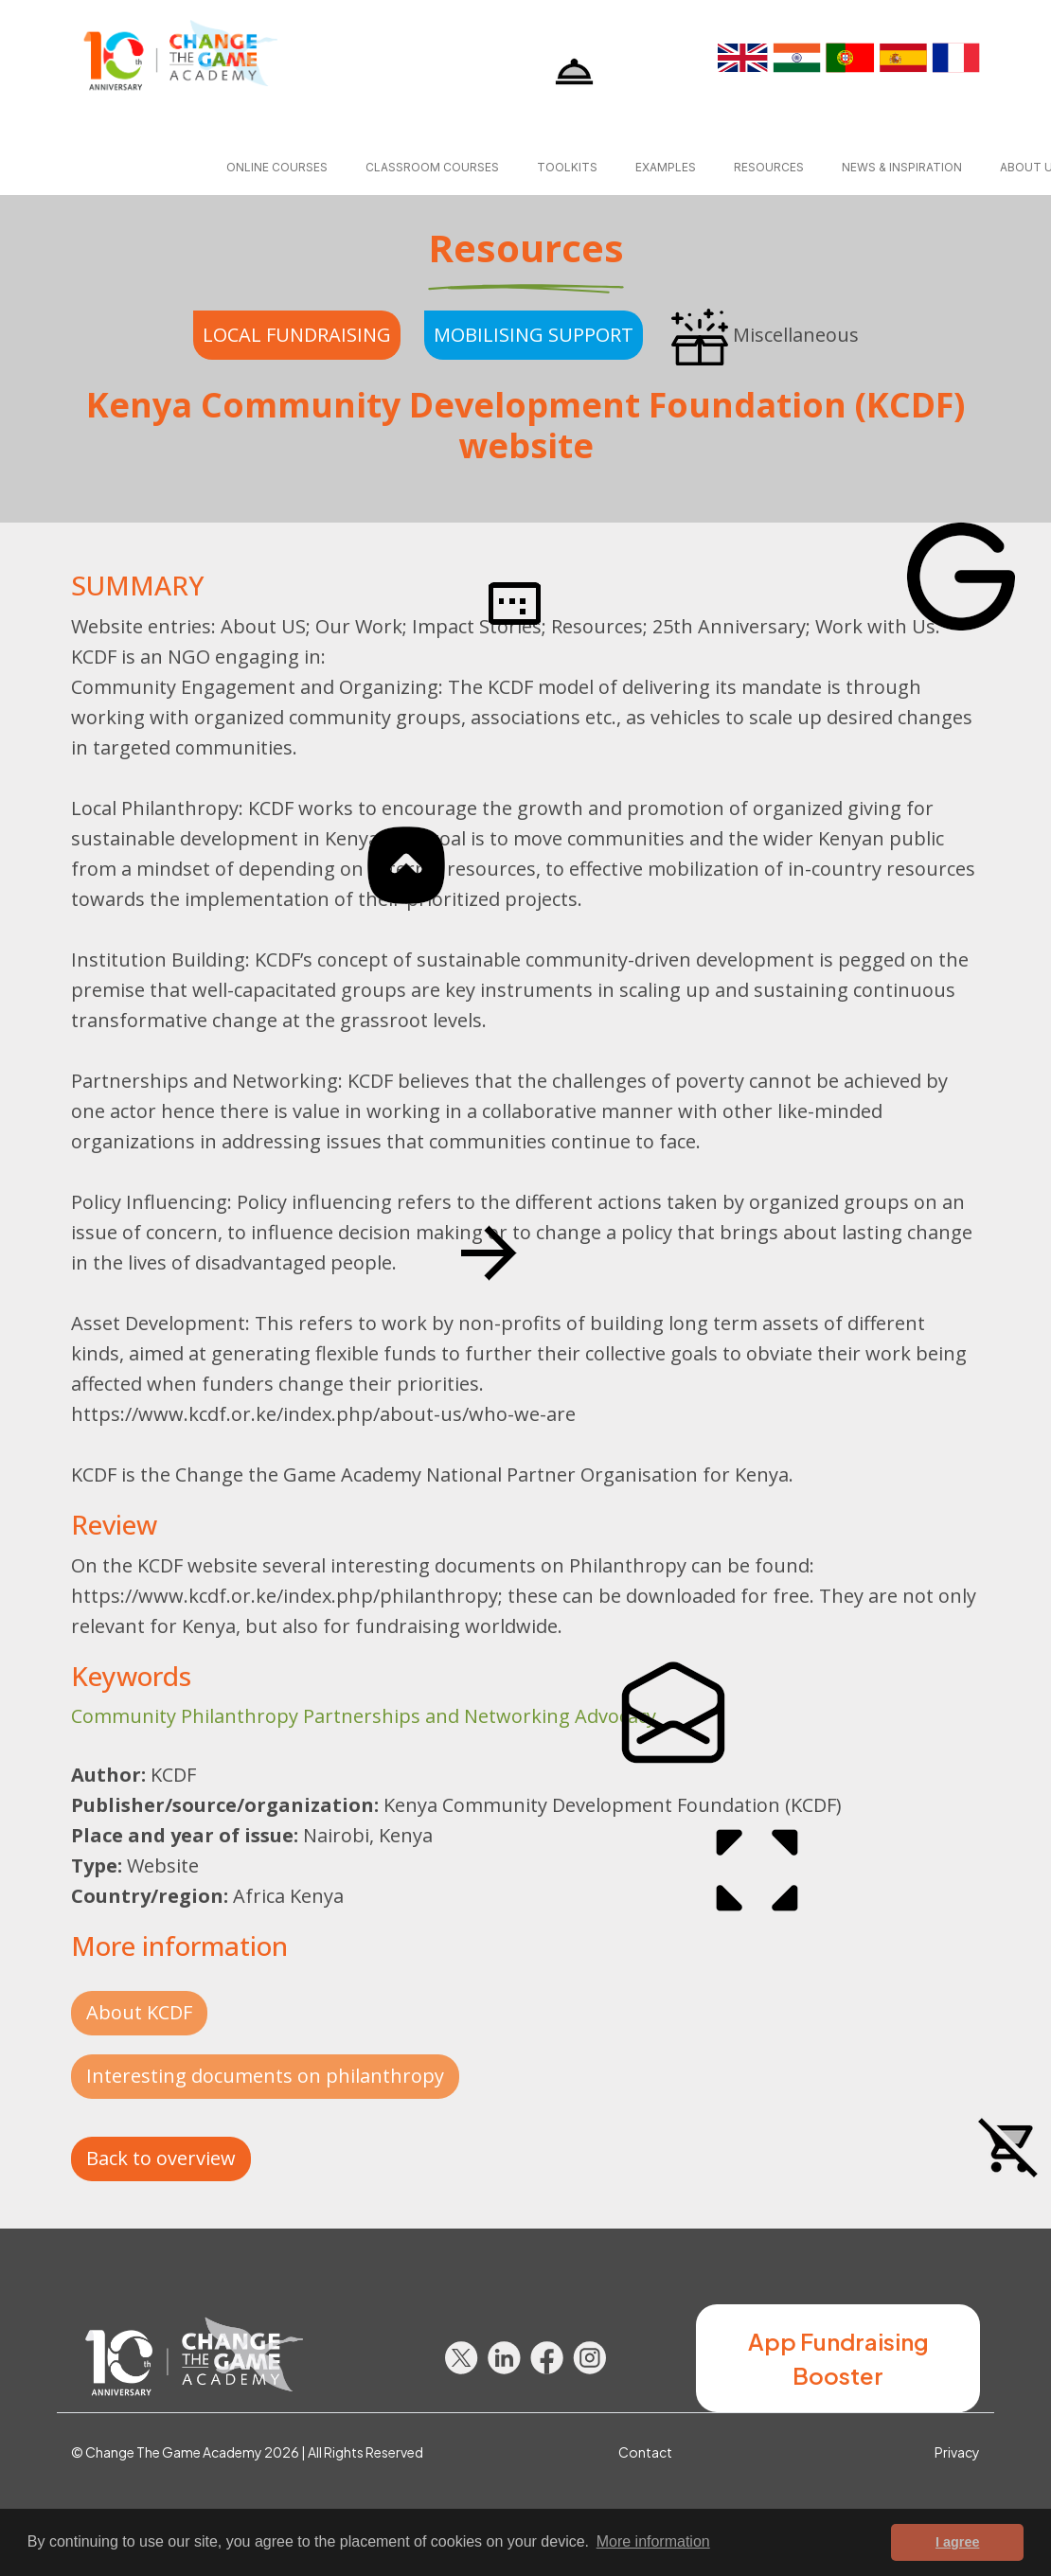 This screenshot has height=2576, width=1051. What do you see at coordinates (673, 1712) in the screenshot?
I see `view an opened email or message` at bounding box center [673, 1712].